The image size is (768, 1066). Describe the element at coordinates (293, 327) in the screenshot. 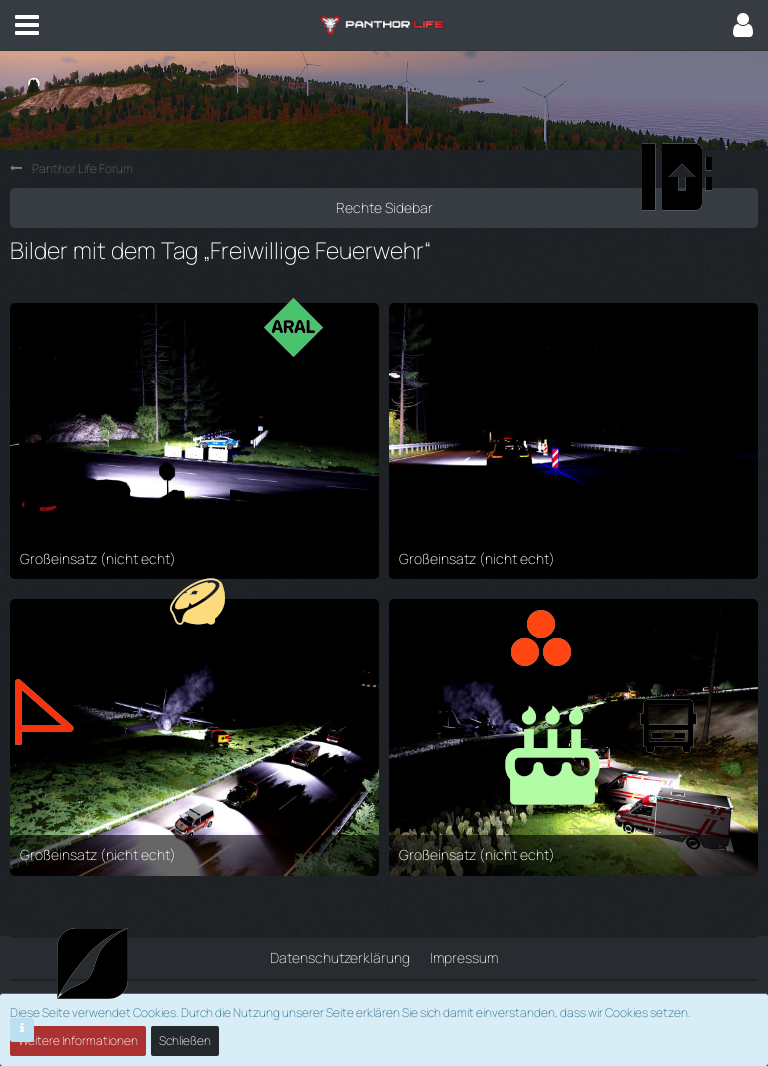

I see `aral gas station brand logo` at that location.